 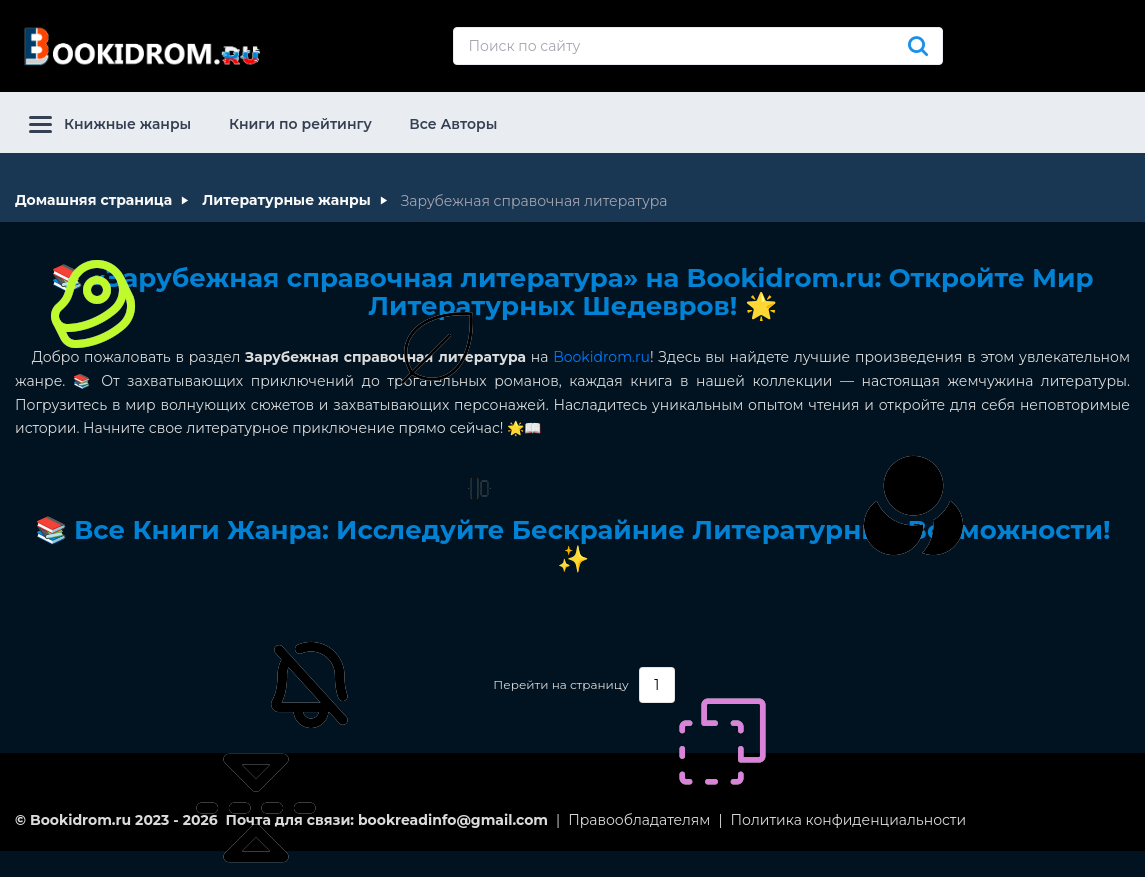 What do you see at coordinates (913, 505) in the screenshot?
I see `apply filters to refine results` at bounding box center [913, 505].